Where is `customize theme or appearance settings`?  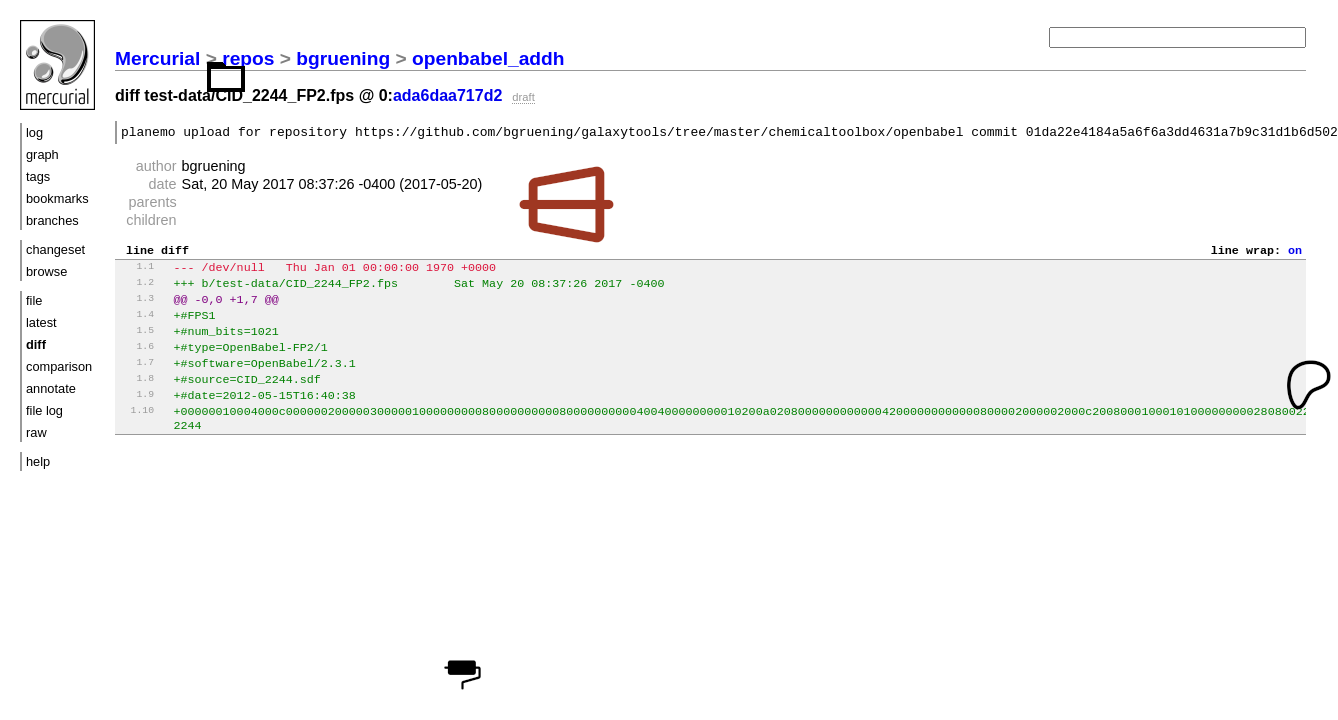 customize theme or appearance settings is located at coordinates (462, 672).